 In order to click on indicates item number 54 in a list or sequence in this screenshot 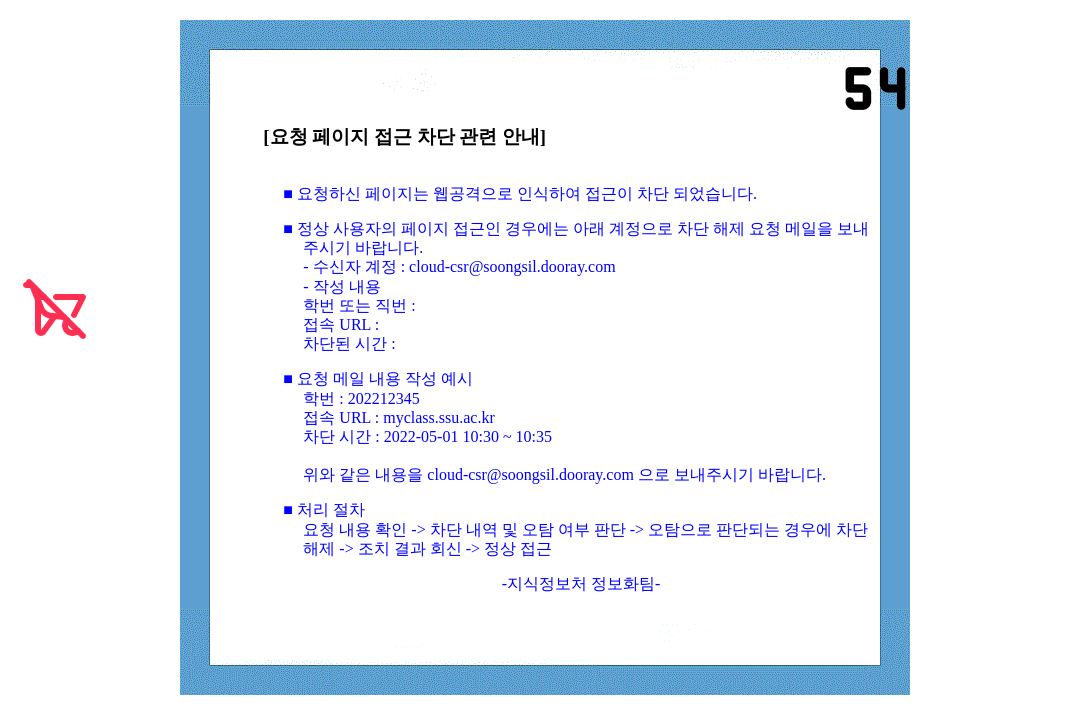, I will do `click(875, 88)`.